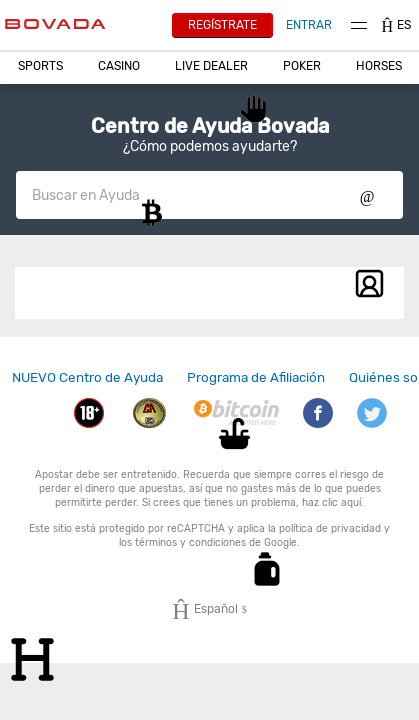 The height and width of the screenshot is (720, 419). What do you see at coordinates (369, 283) in the screenshot?
I see `view user profile` at bounding box center [369, 283].